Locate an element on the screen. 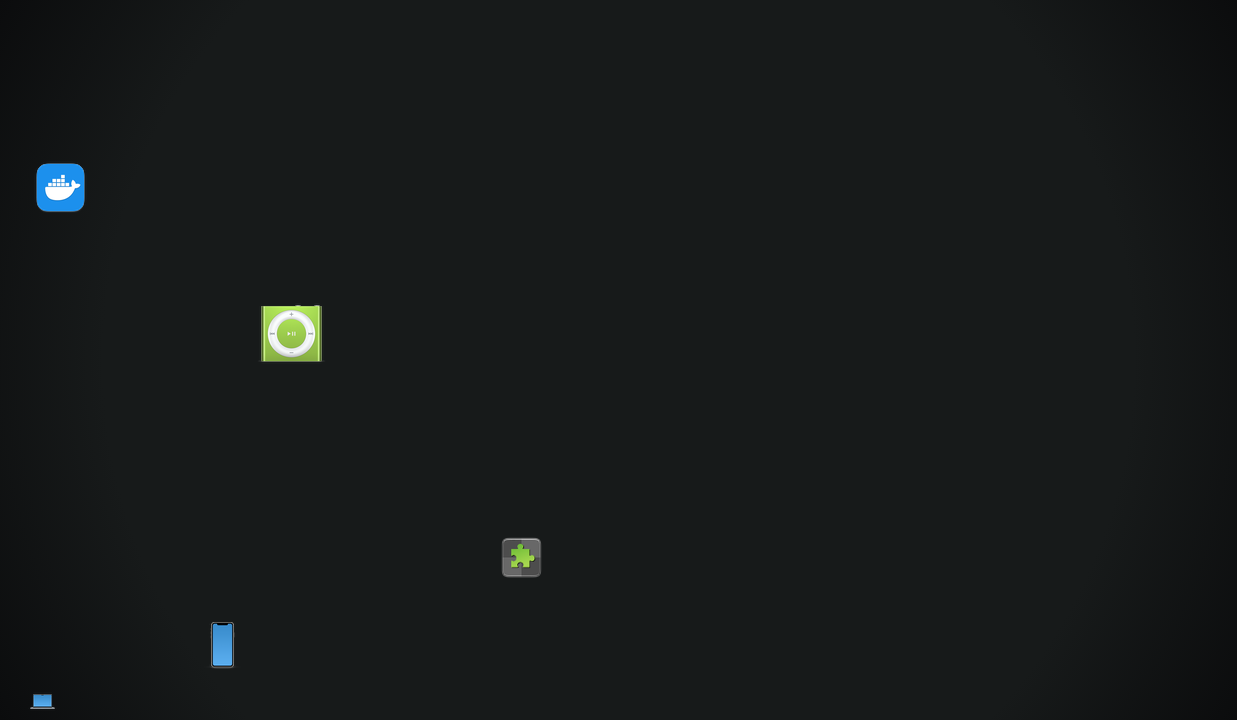  iPhone 11 device icon is located at coordinates (222, 645).